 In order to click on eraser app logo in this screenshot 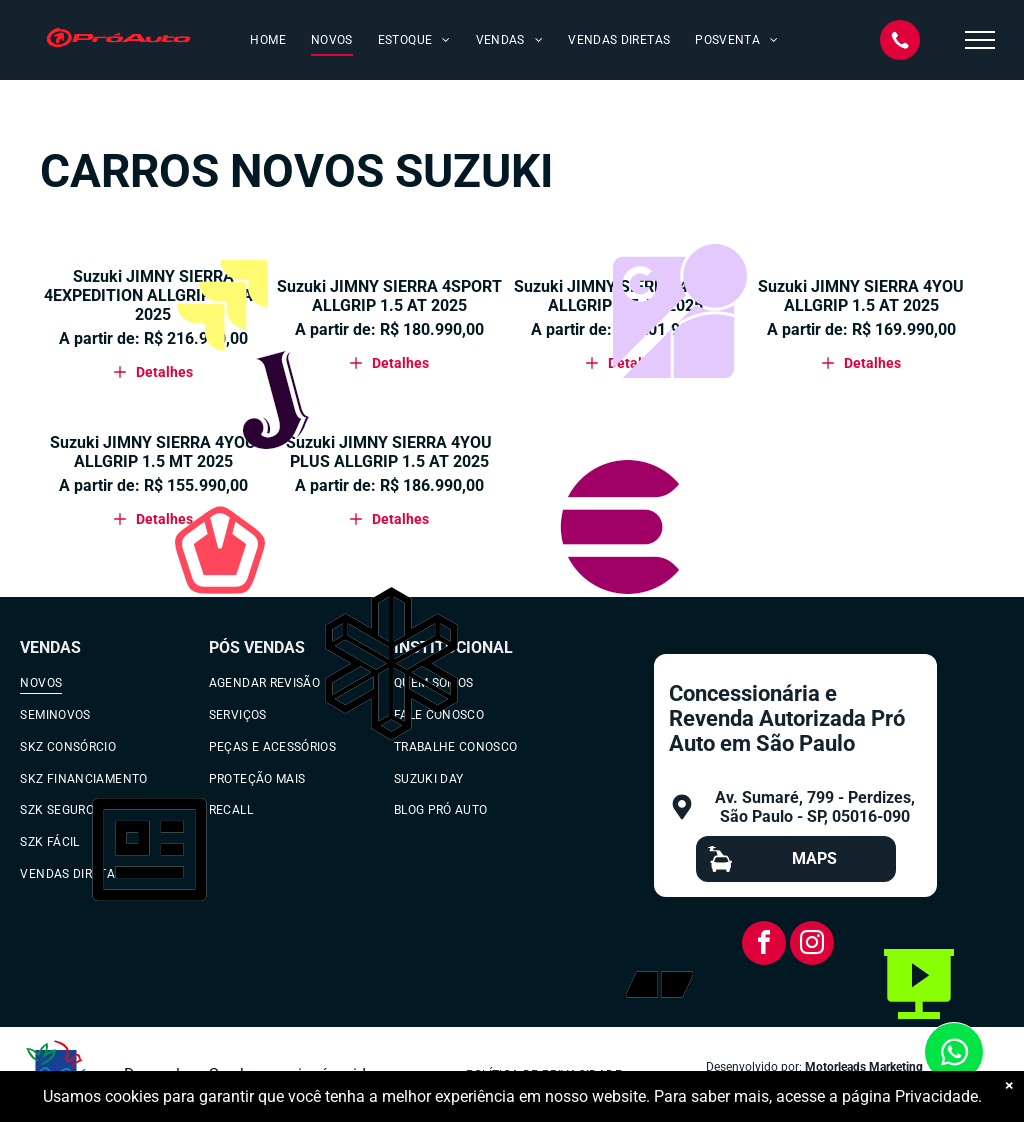, I will do `click(659, 984)`.